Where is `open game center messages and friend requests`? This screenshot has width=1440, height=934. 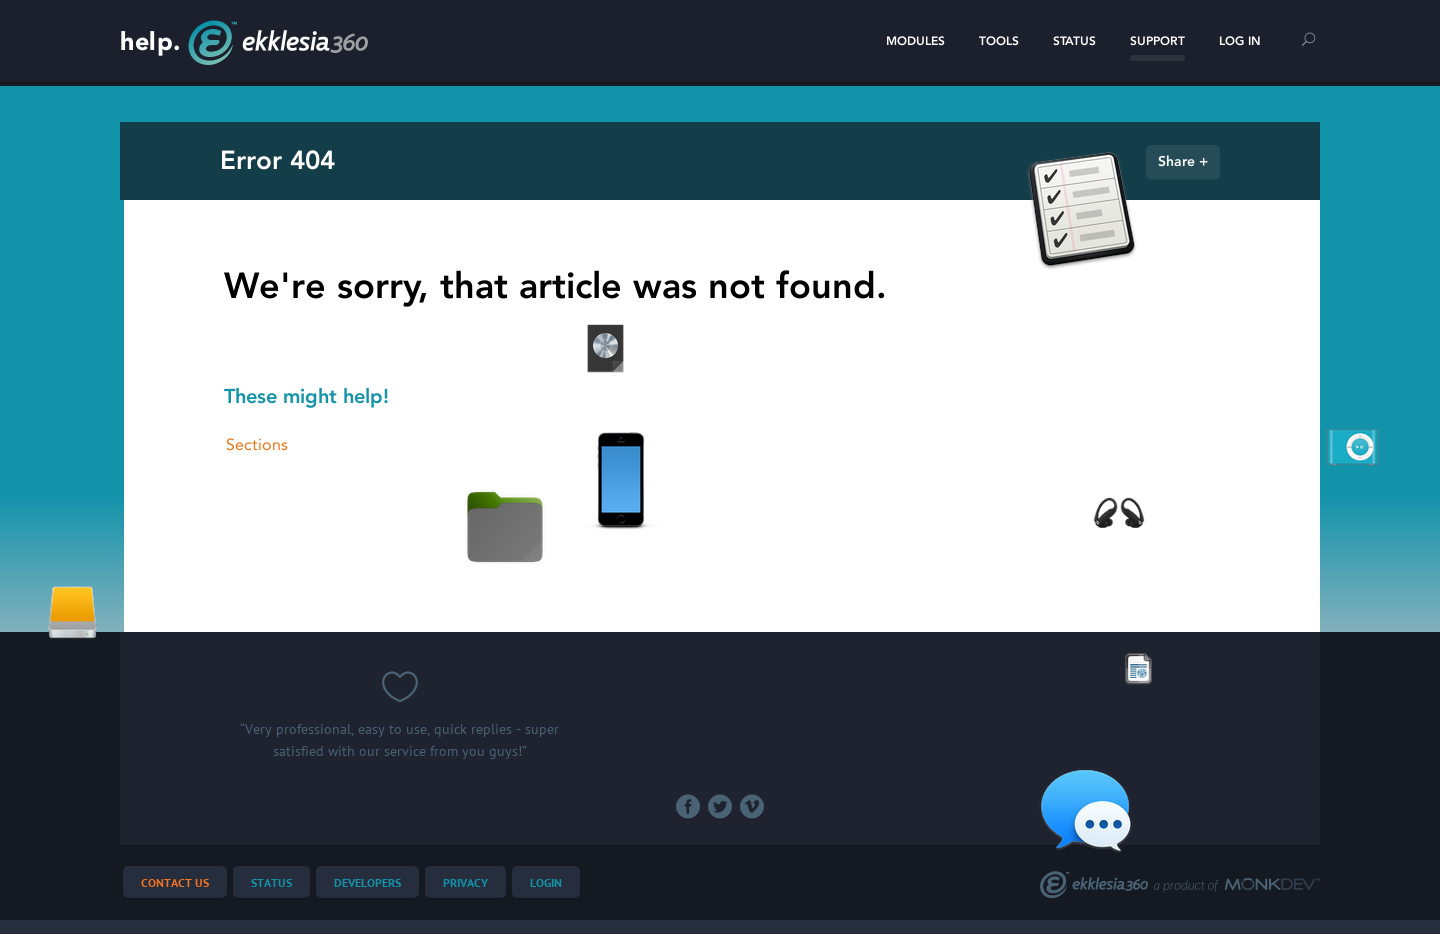
open game center messages and friend requests is located at coordinates (1086, 811).